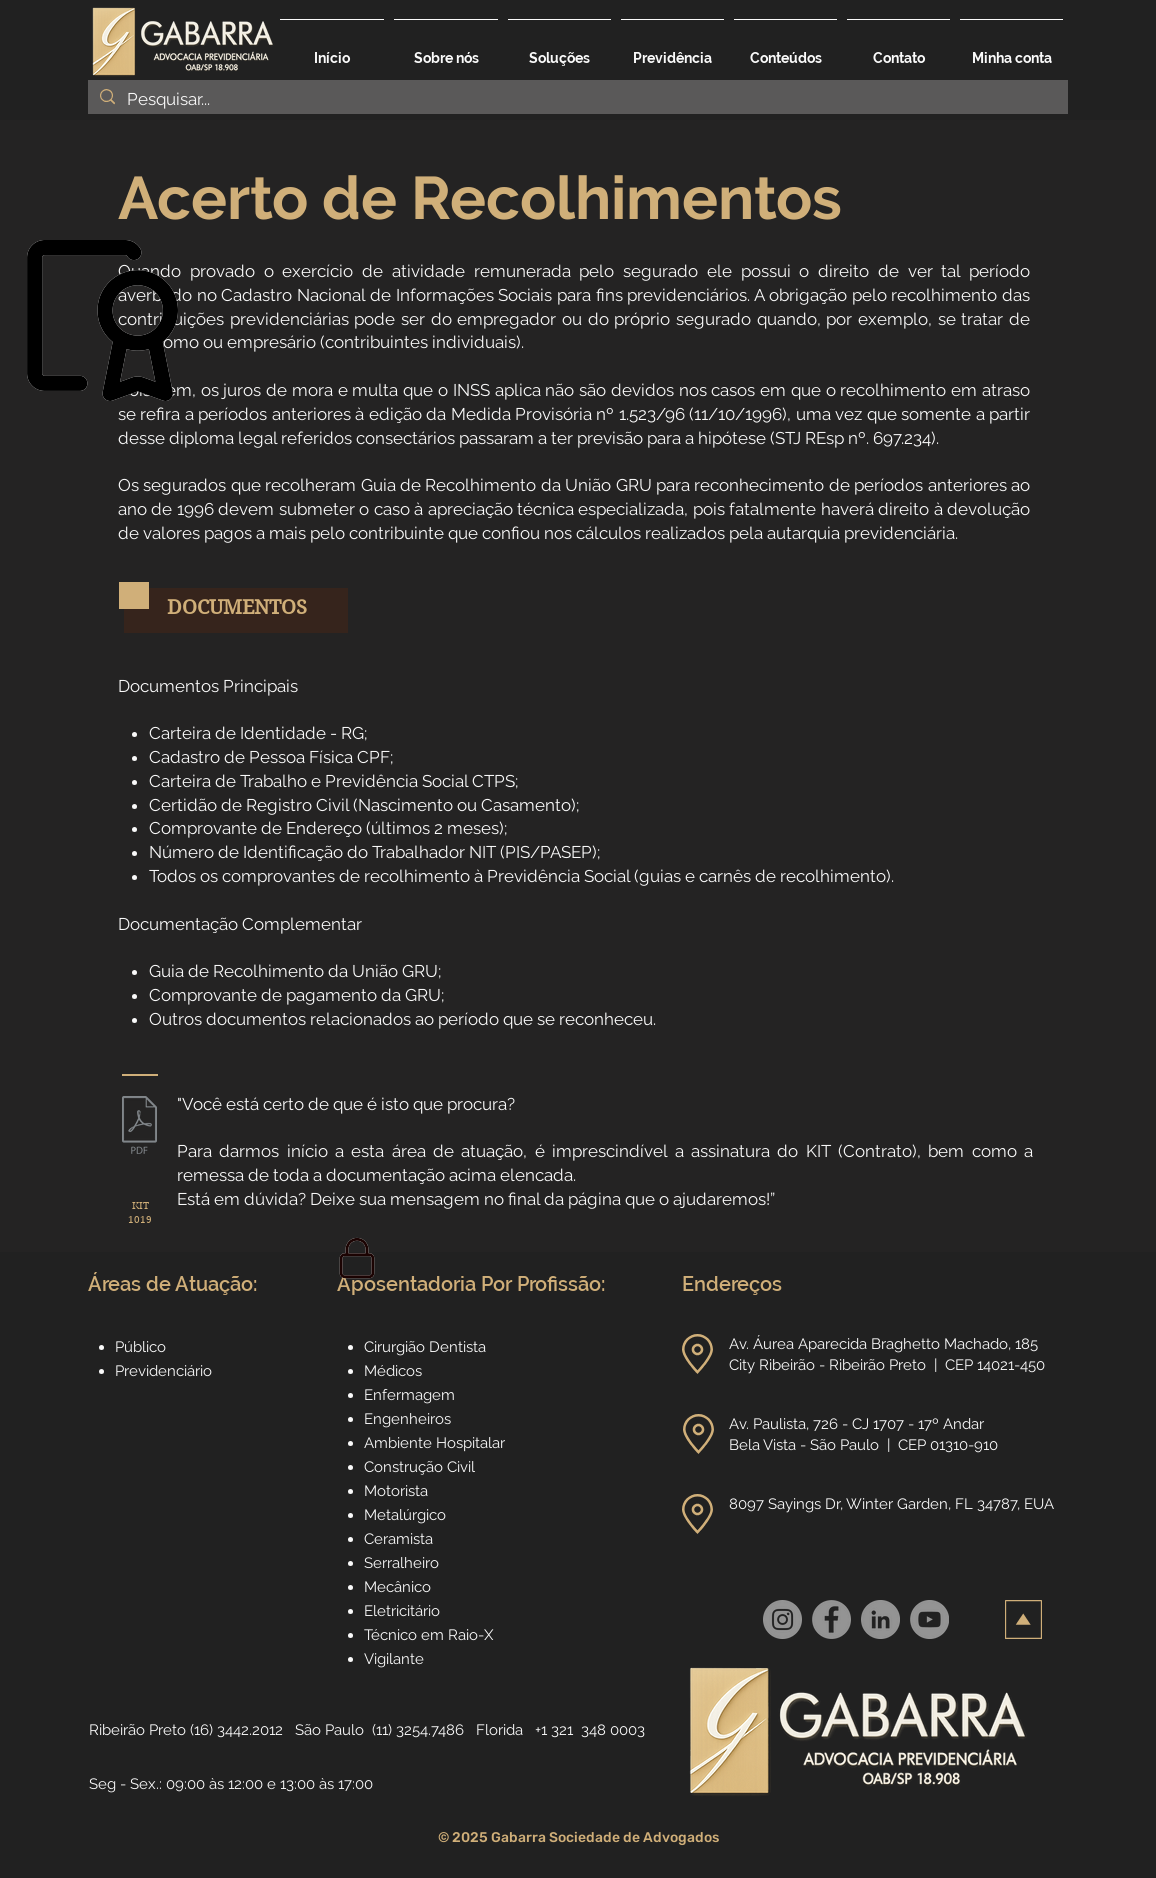 The height and width of the screenshot is (1878, 1156). What do you see at coordinates (357, 1259) in the screenshot?
I see `indicates a locked or secure item` at bounding box center [357, 1259].